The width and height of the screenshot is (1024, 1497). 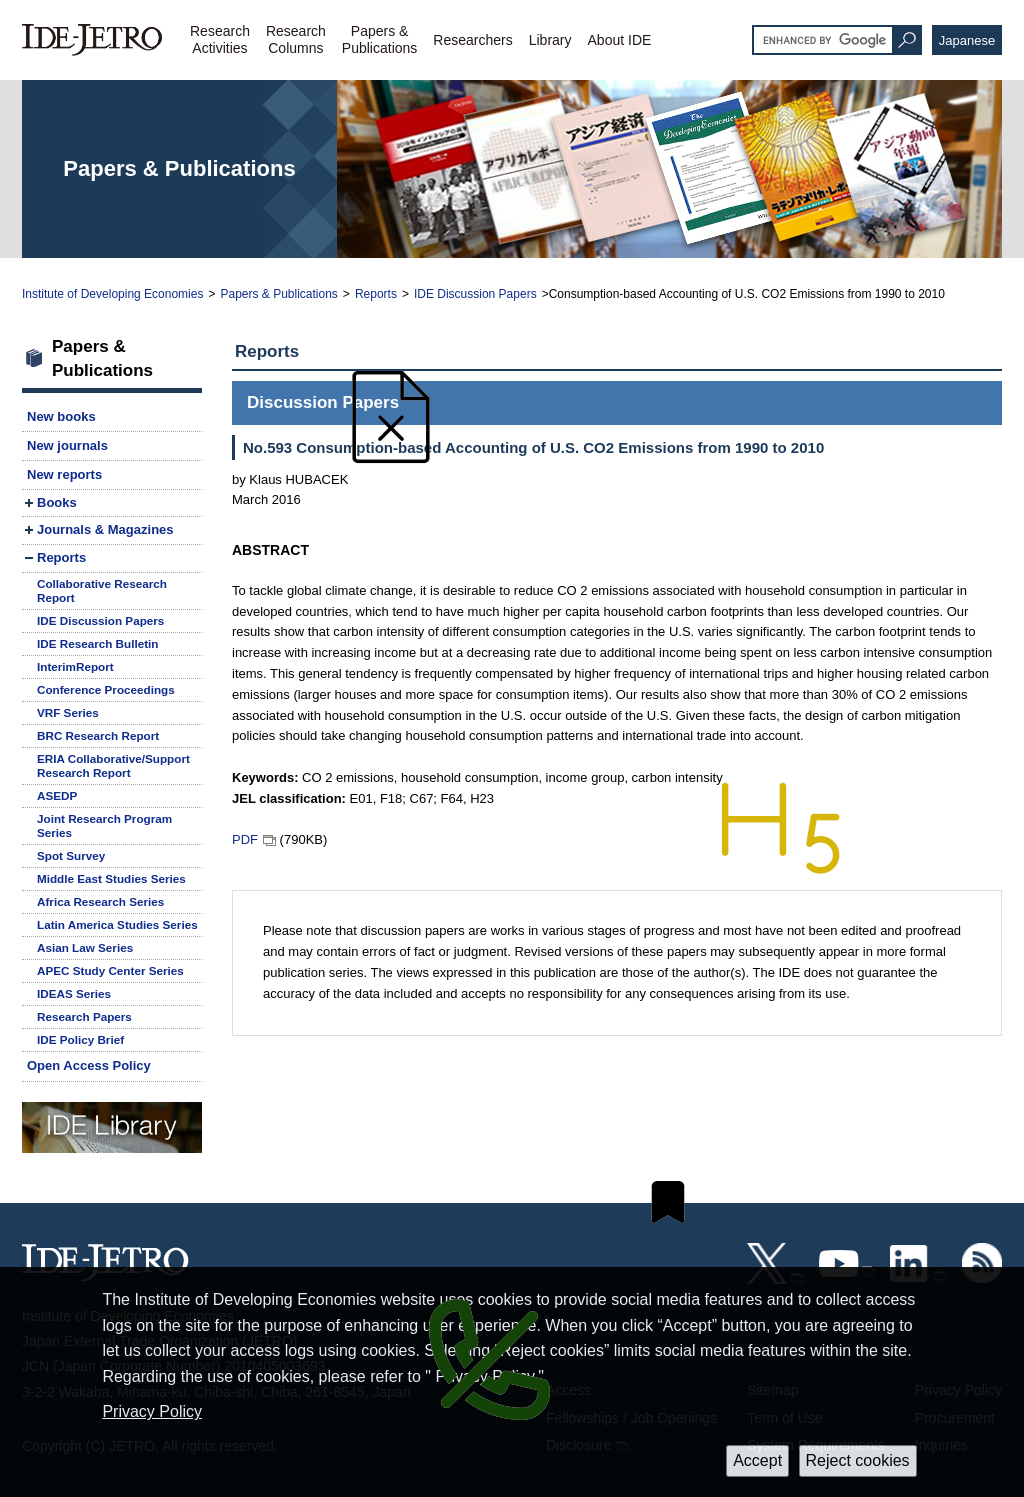 I want to click on delete or remove a file, so click(x=391, y=417).